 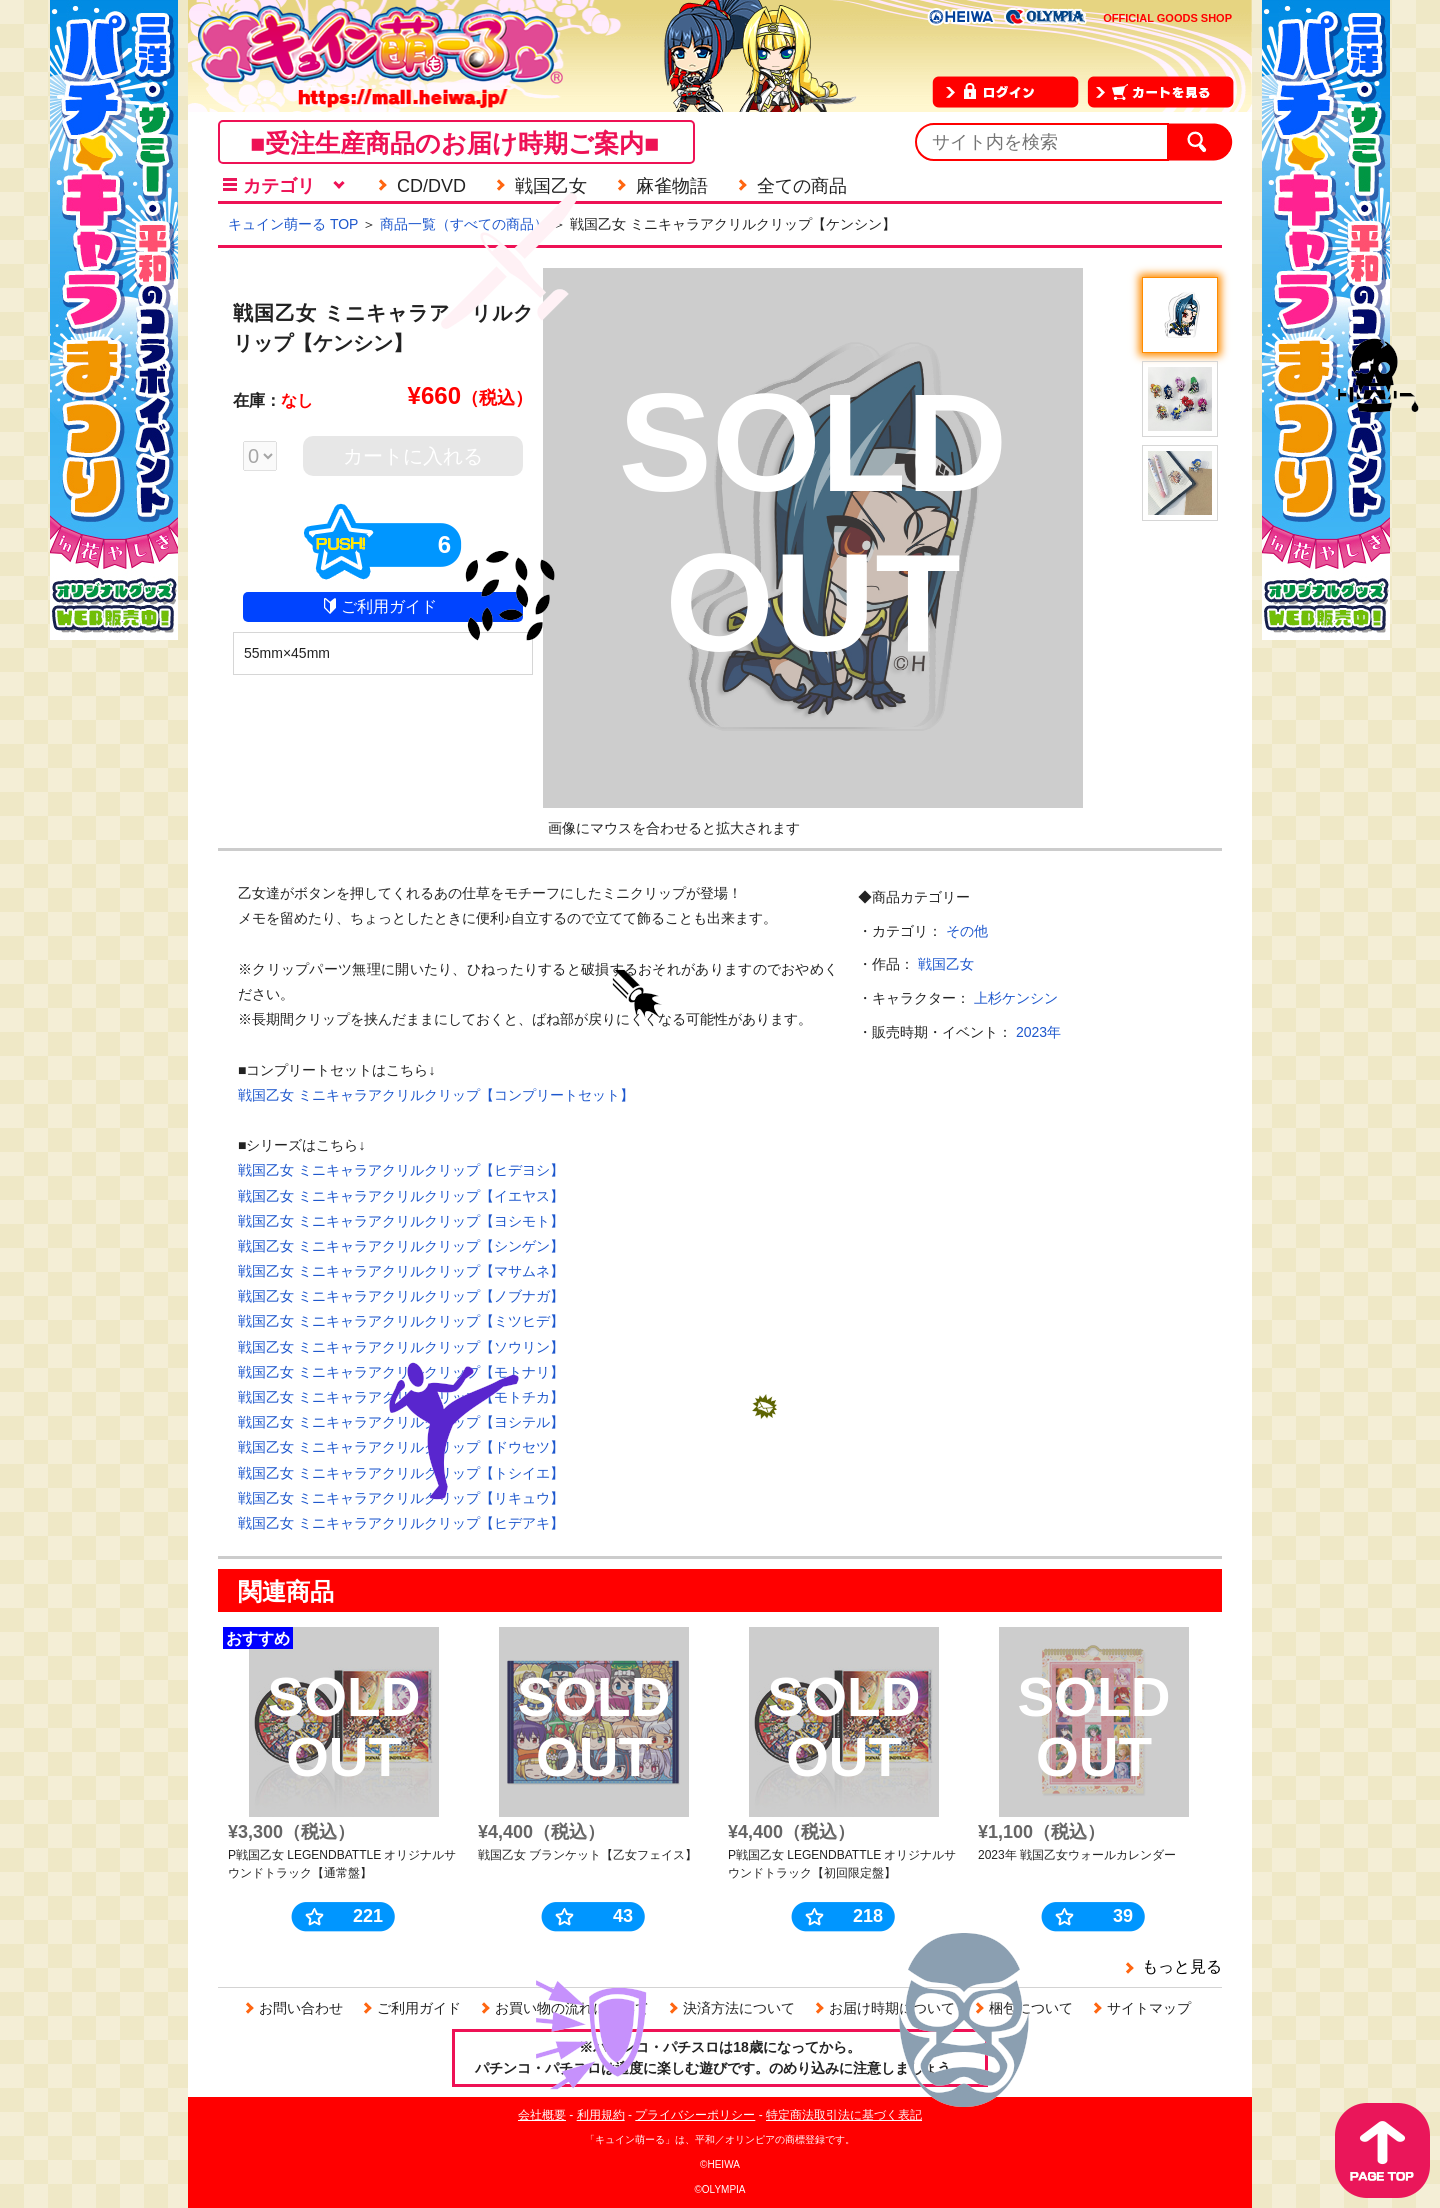 I want to click on access martial arts or combat training, so click(x=454, y=1431).